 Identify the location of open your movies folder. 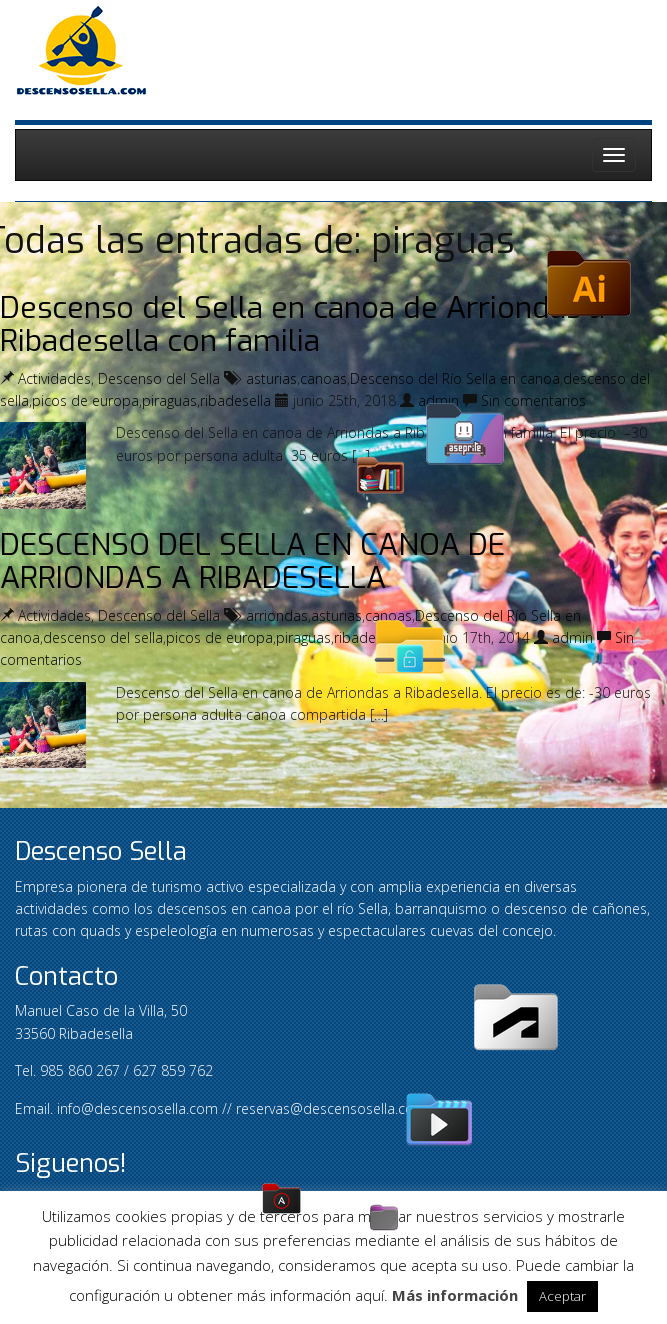
(439, 1121).